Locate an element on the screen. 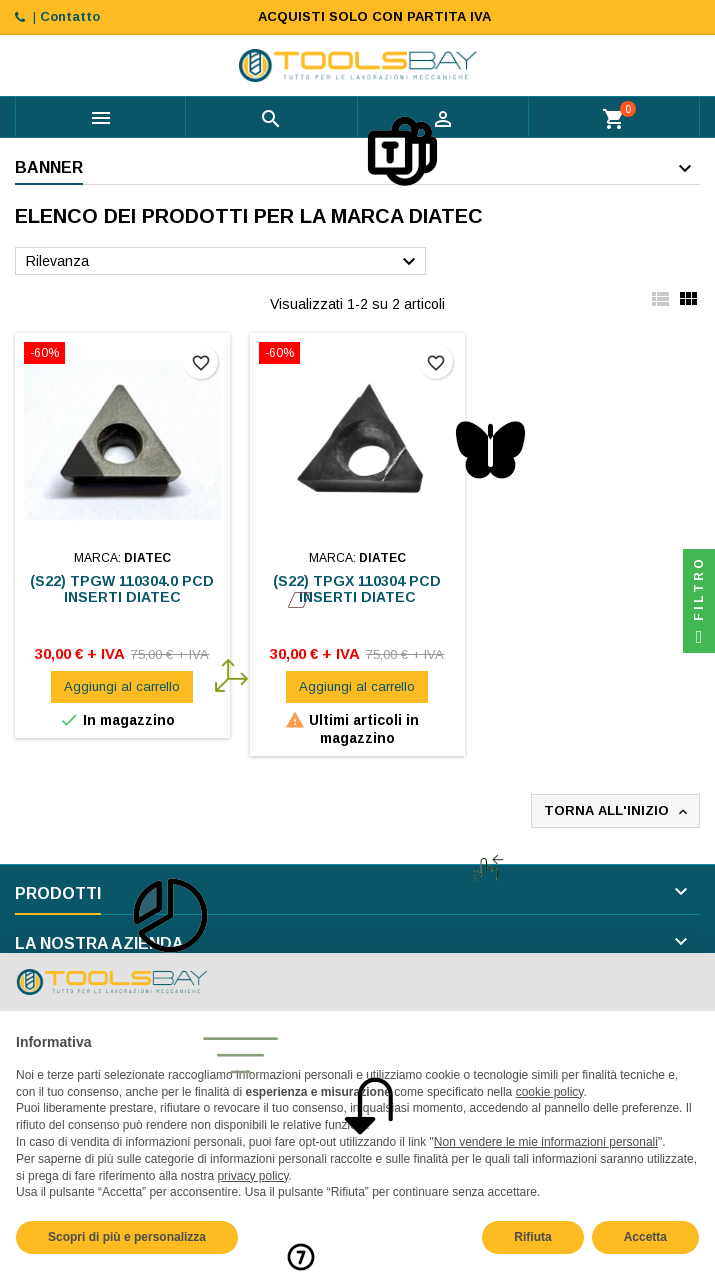  insert a parallelogram shape is located at coordinates (299, 600).